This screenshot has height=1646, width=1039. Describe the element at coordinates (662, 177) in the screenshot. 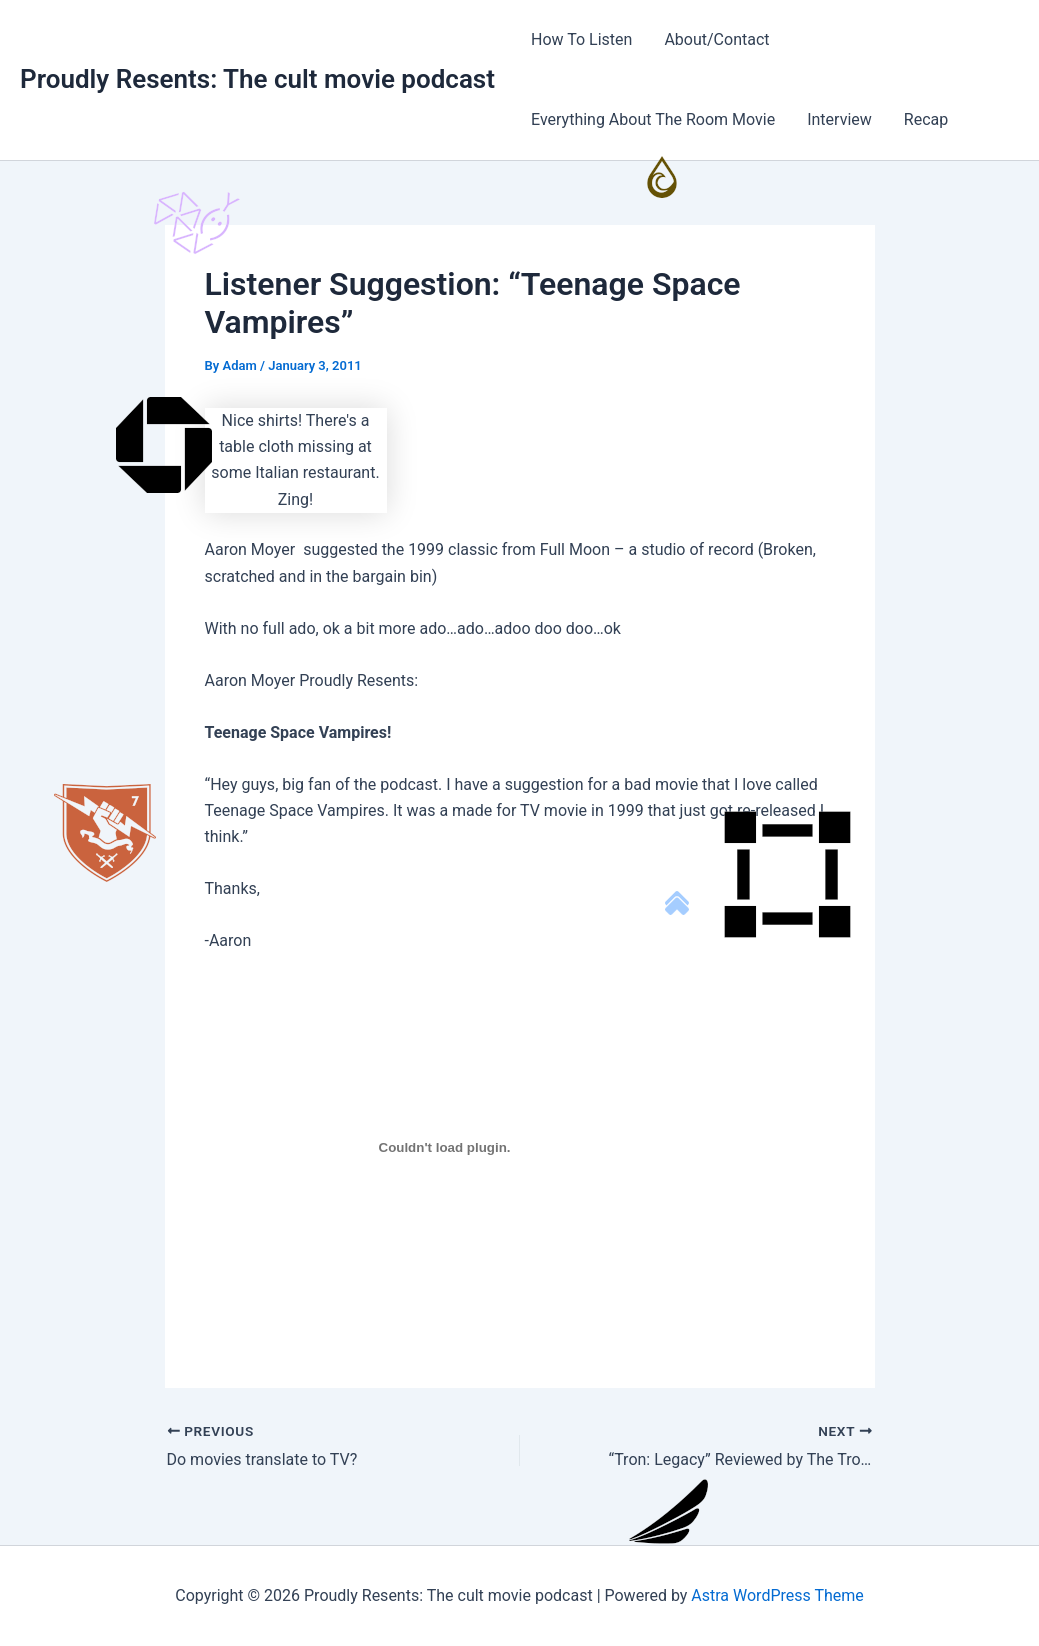

I see `open deluge torrent client` at that location.